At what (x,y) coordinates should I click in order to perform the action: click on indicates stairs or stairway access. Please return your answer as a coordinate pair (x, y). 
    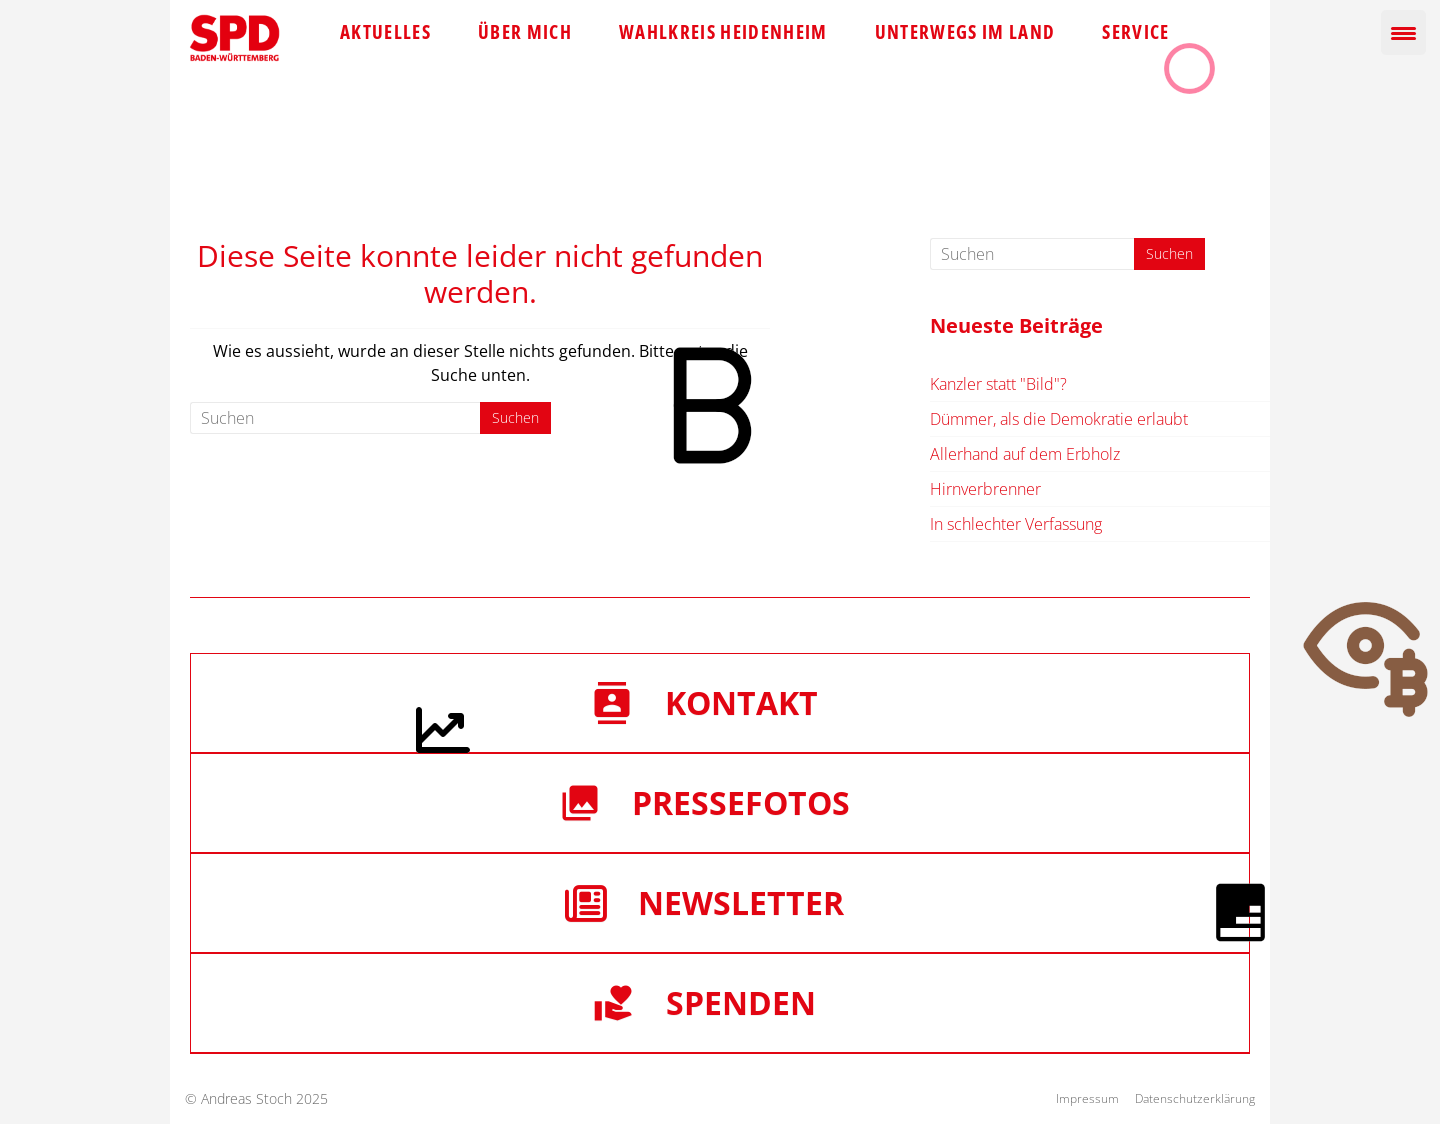
    Looking at the image, I should click on (1240, 912).